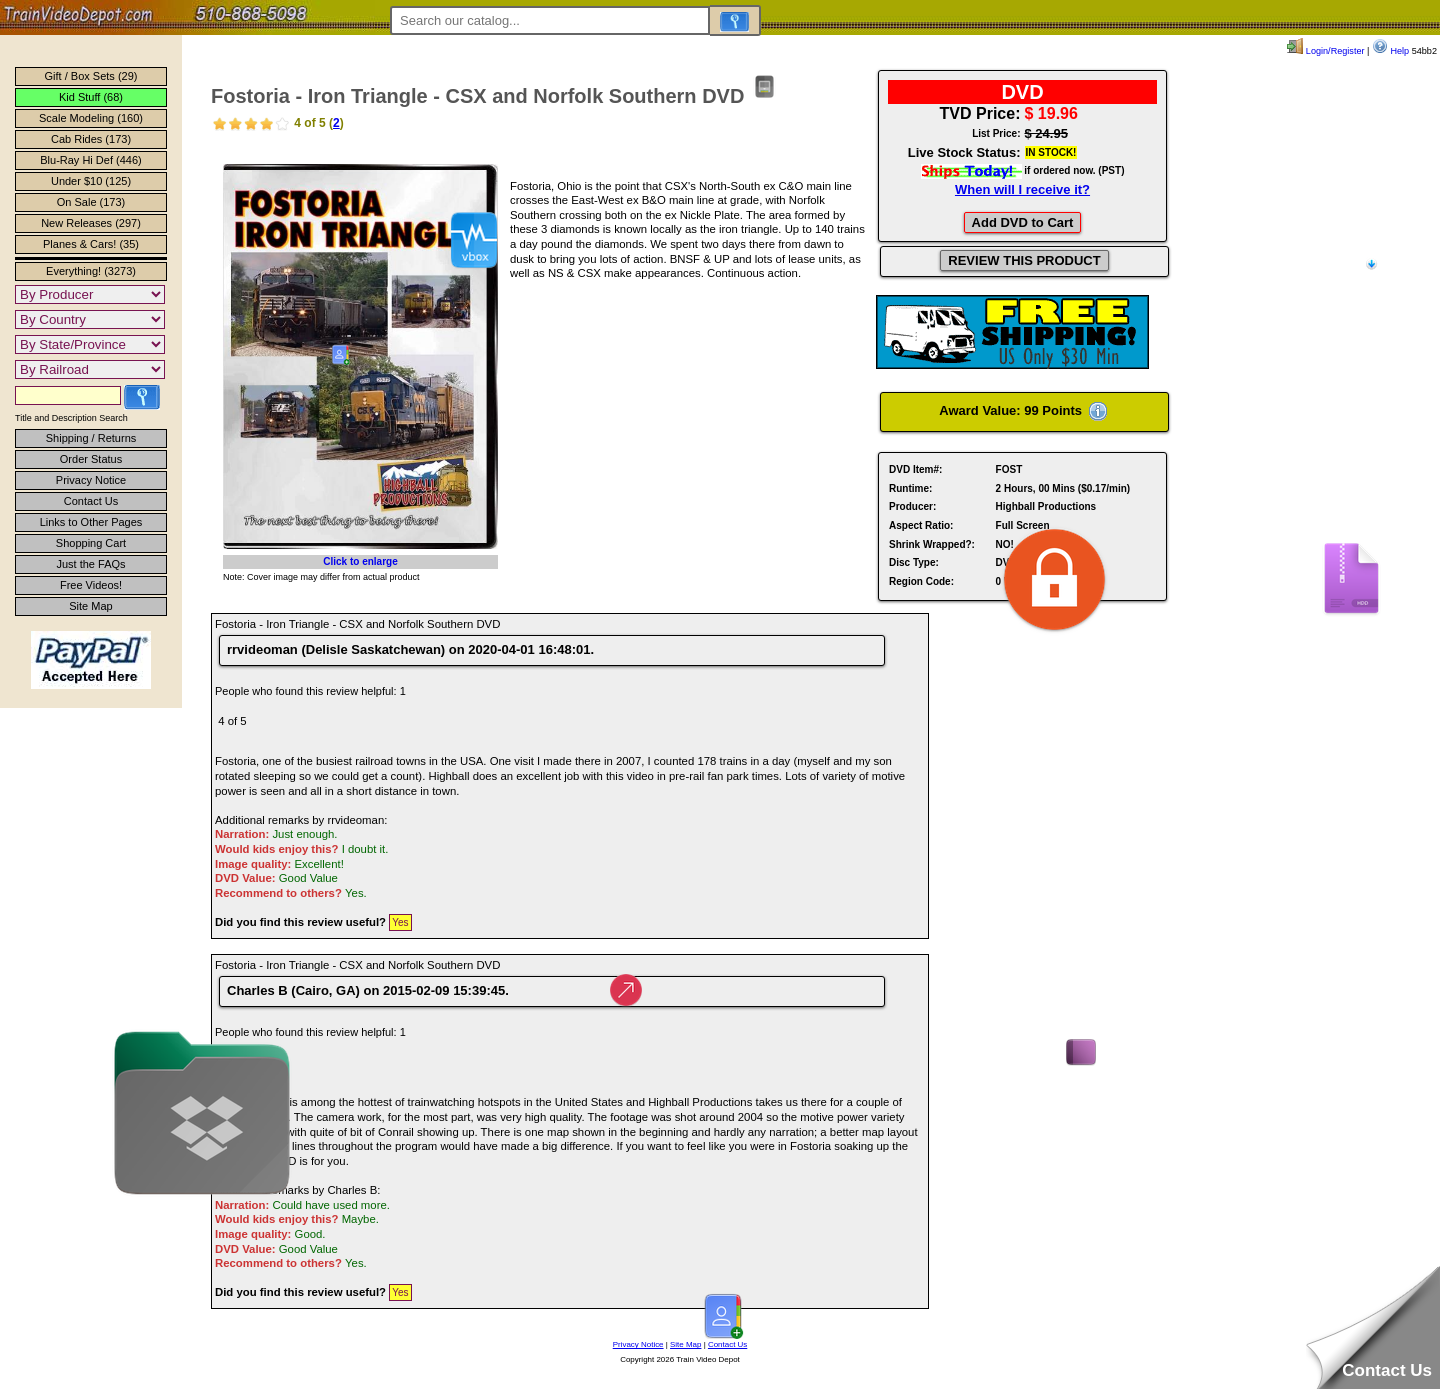 The width and height of the screenshot is (1440, 1389). What do you see at coordinates (723, 1316) in the screenshot?
I see `add a new contact` at bounding box center [723, 1316].